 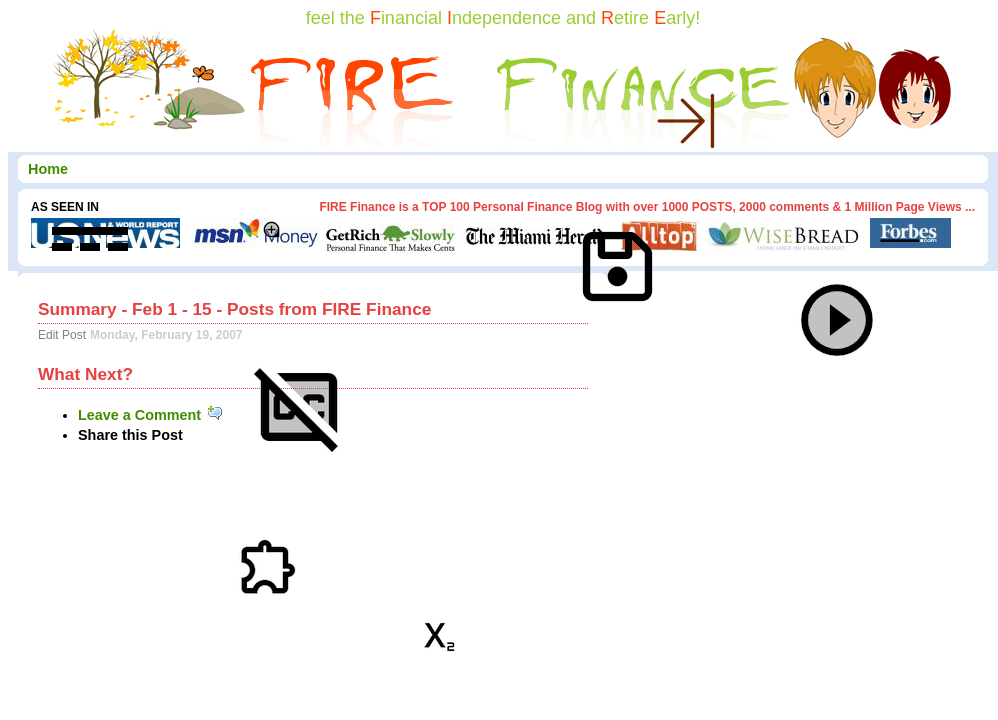 I want to click on format text as subscript, so click(x=435, y=637).